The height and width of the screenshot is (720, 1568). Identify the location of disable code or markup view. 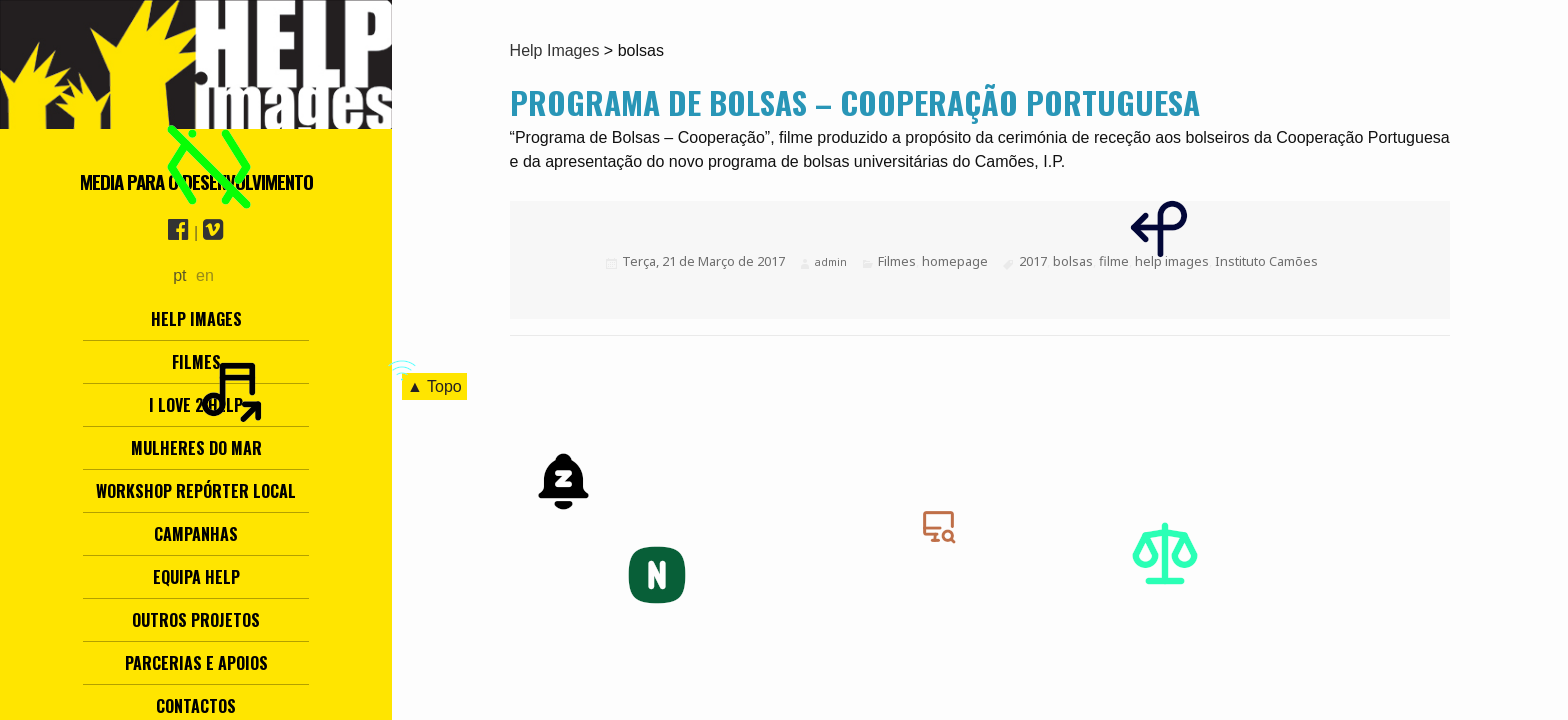
(209, 167).